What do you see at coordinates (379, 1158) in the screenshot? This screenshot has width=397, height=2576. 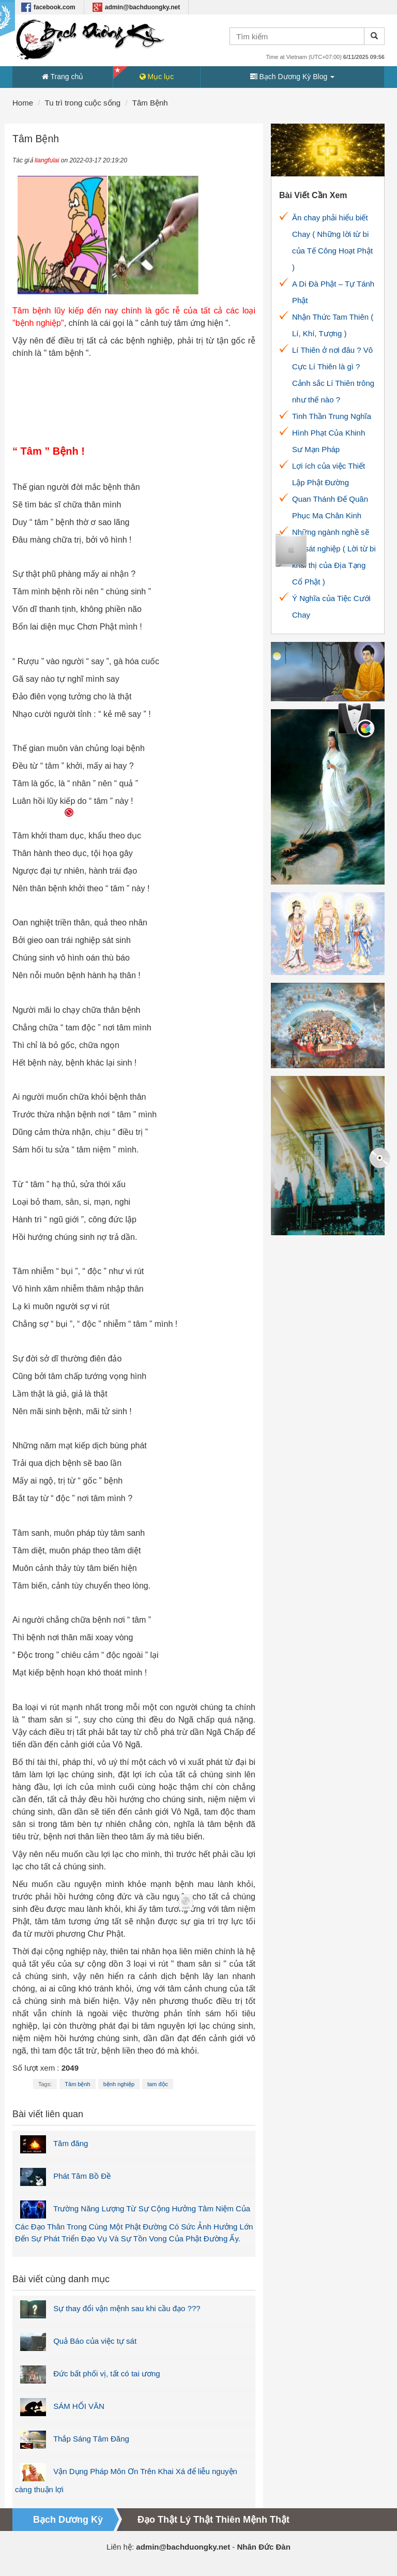 I see `indicates a DVD or optical disc drive` at bounding box center [379, 1158].